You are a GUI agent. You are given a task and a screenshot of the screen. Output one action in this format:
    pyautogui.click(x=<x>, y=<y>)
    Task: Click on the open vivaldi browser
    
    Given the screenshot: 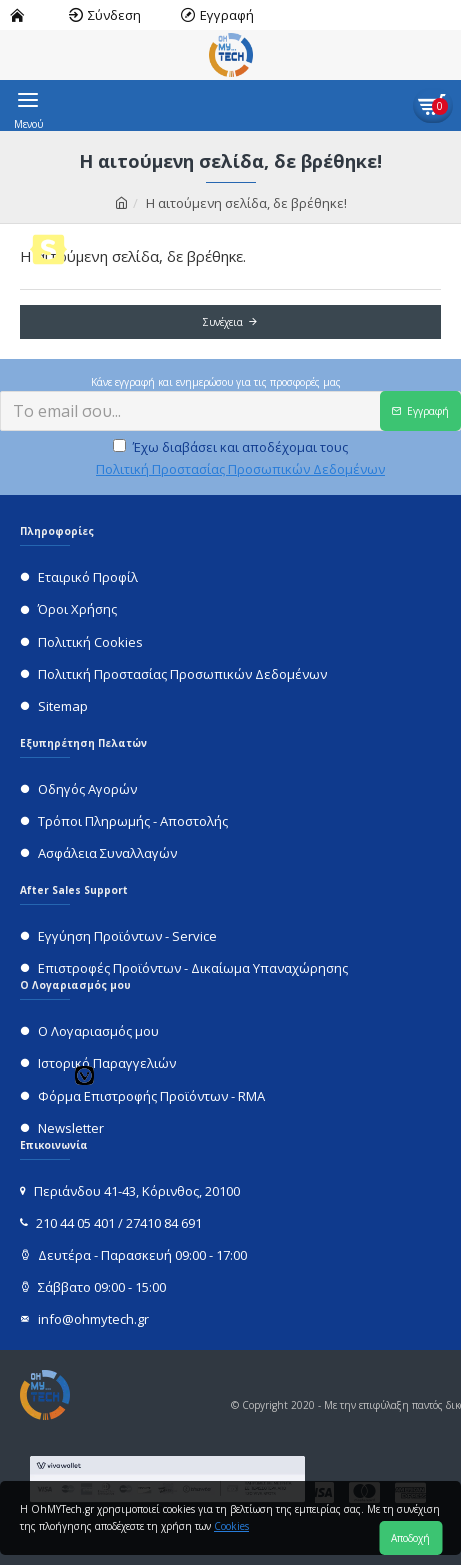 What is the action you would take?
    pyautogui.click(x=84, y=1075)
    